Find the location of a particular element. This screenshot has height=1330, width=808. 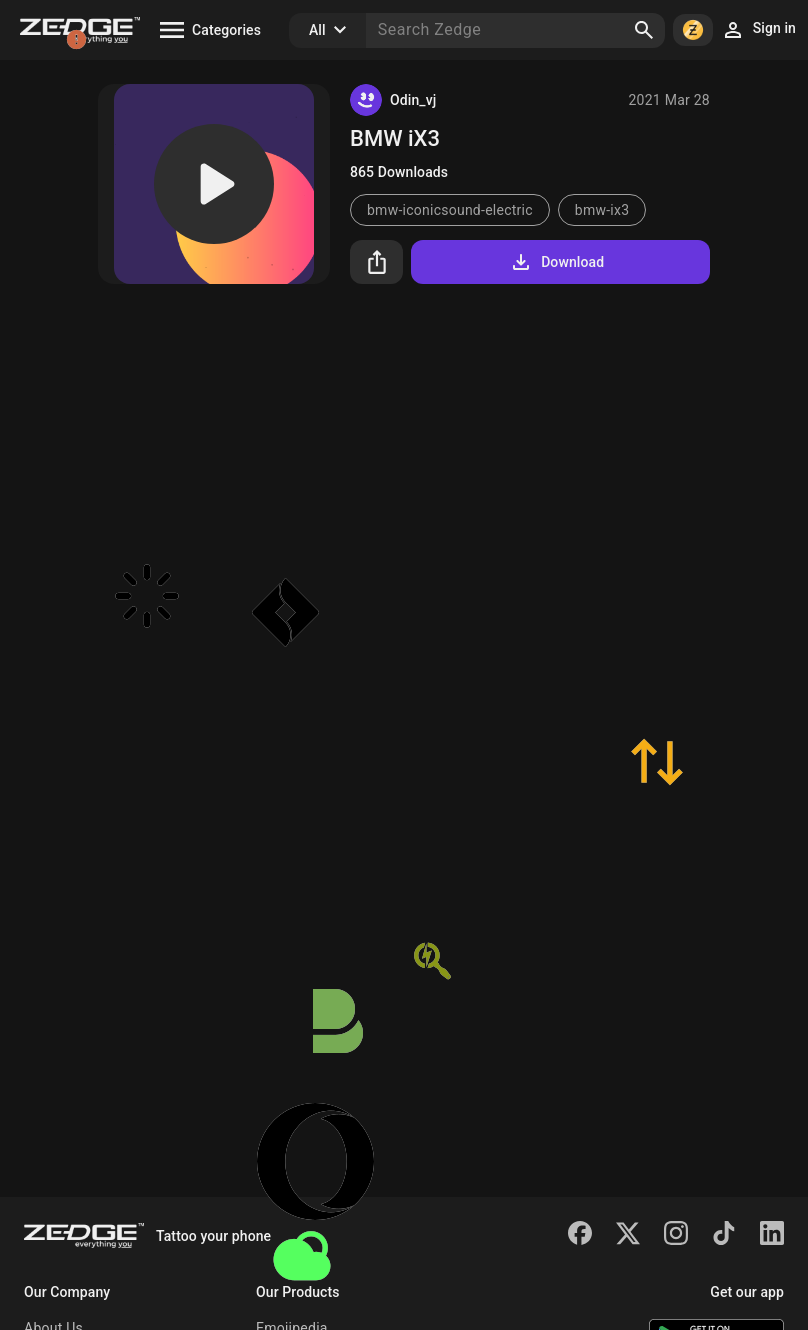

loading content in progress is located at coordinates (147, 596).